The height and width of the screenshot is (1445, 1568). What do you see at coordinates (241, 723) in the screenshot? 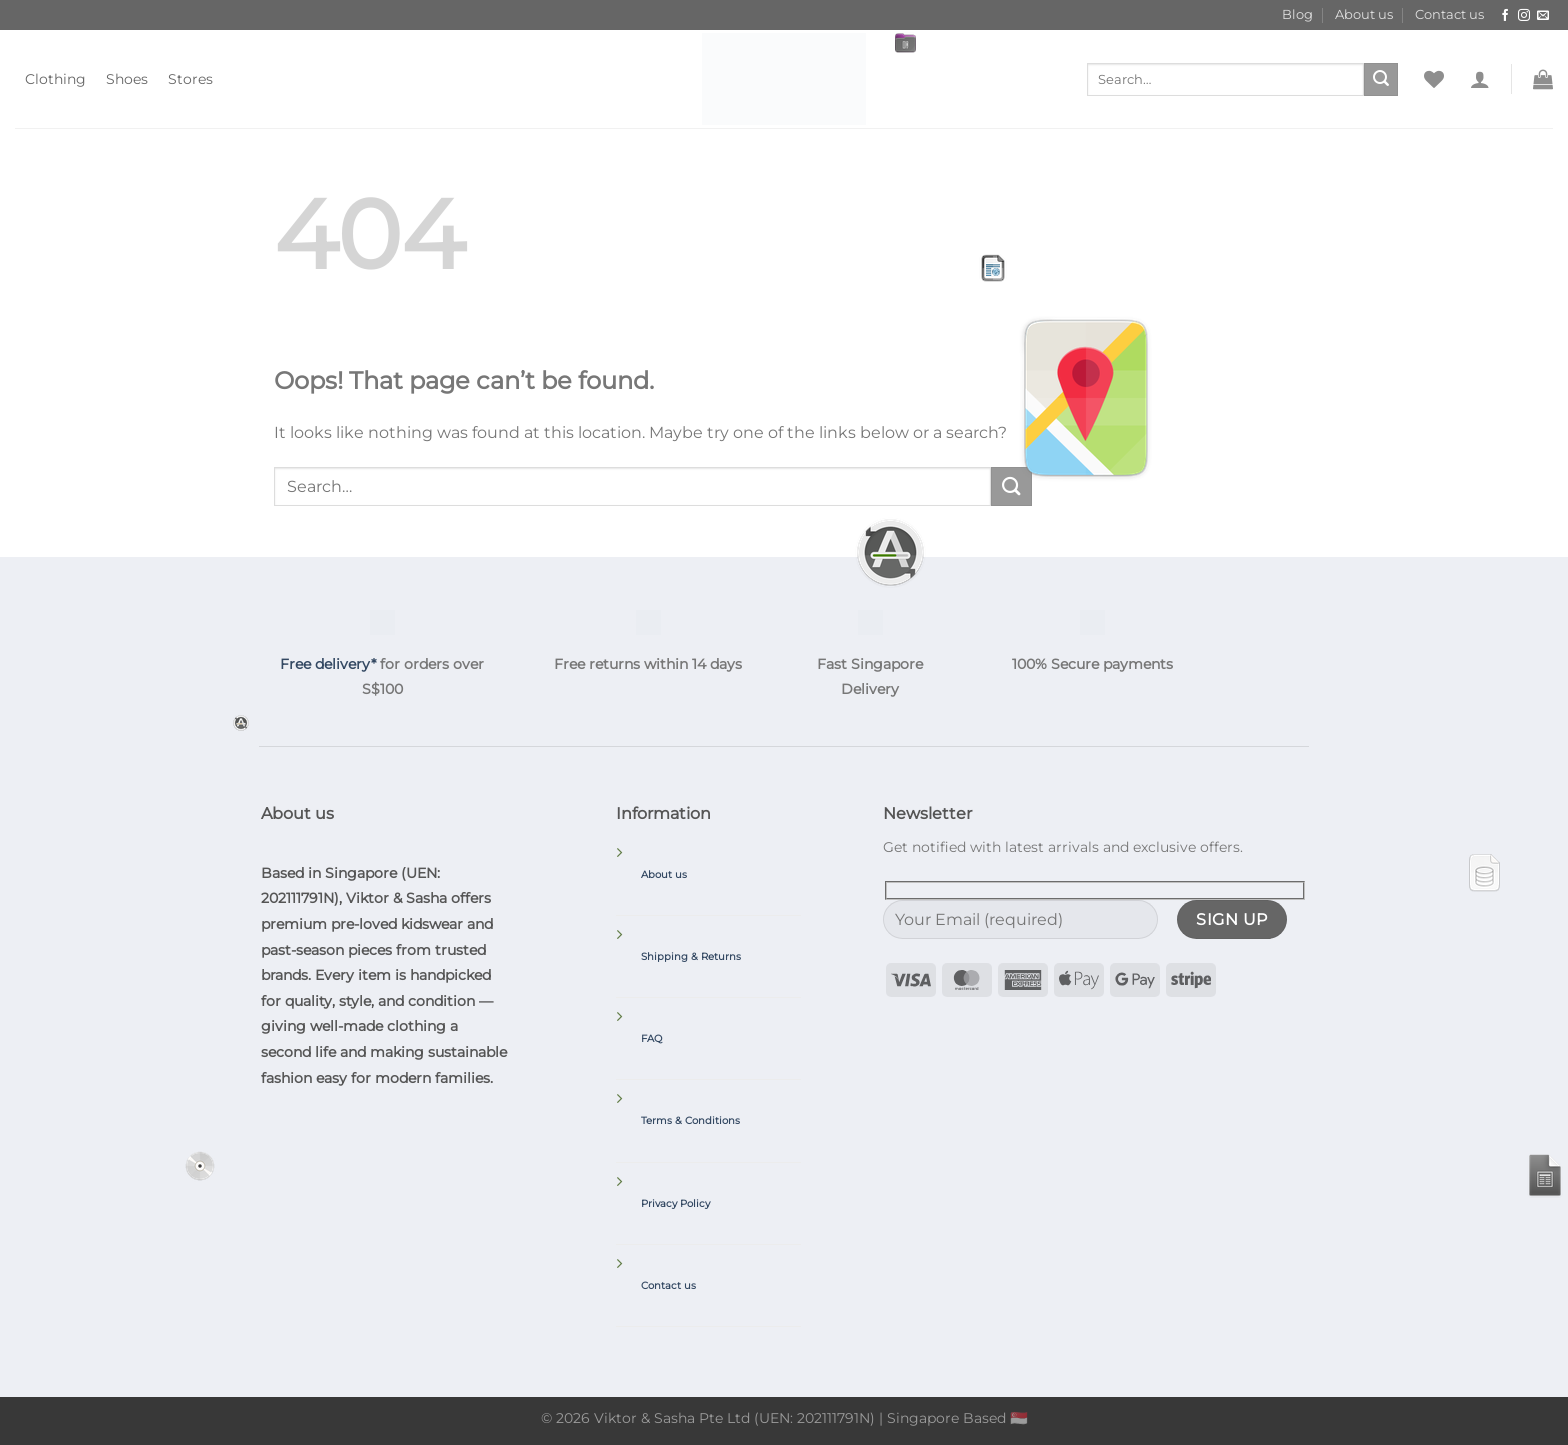
I see `check for available software updates` at bounding box center [241, 723].